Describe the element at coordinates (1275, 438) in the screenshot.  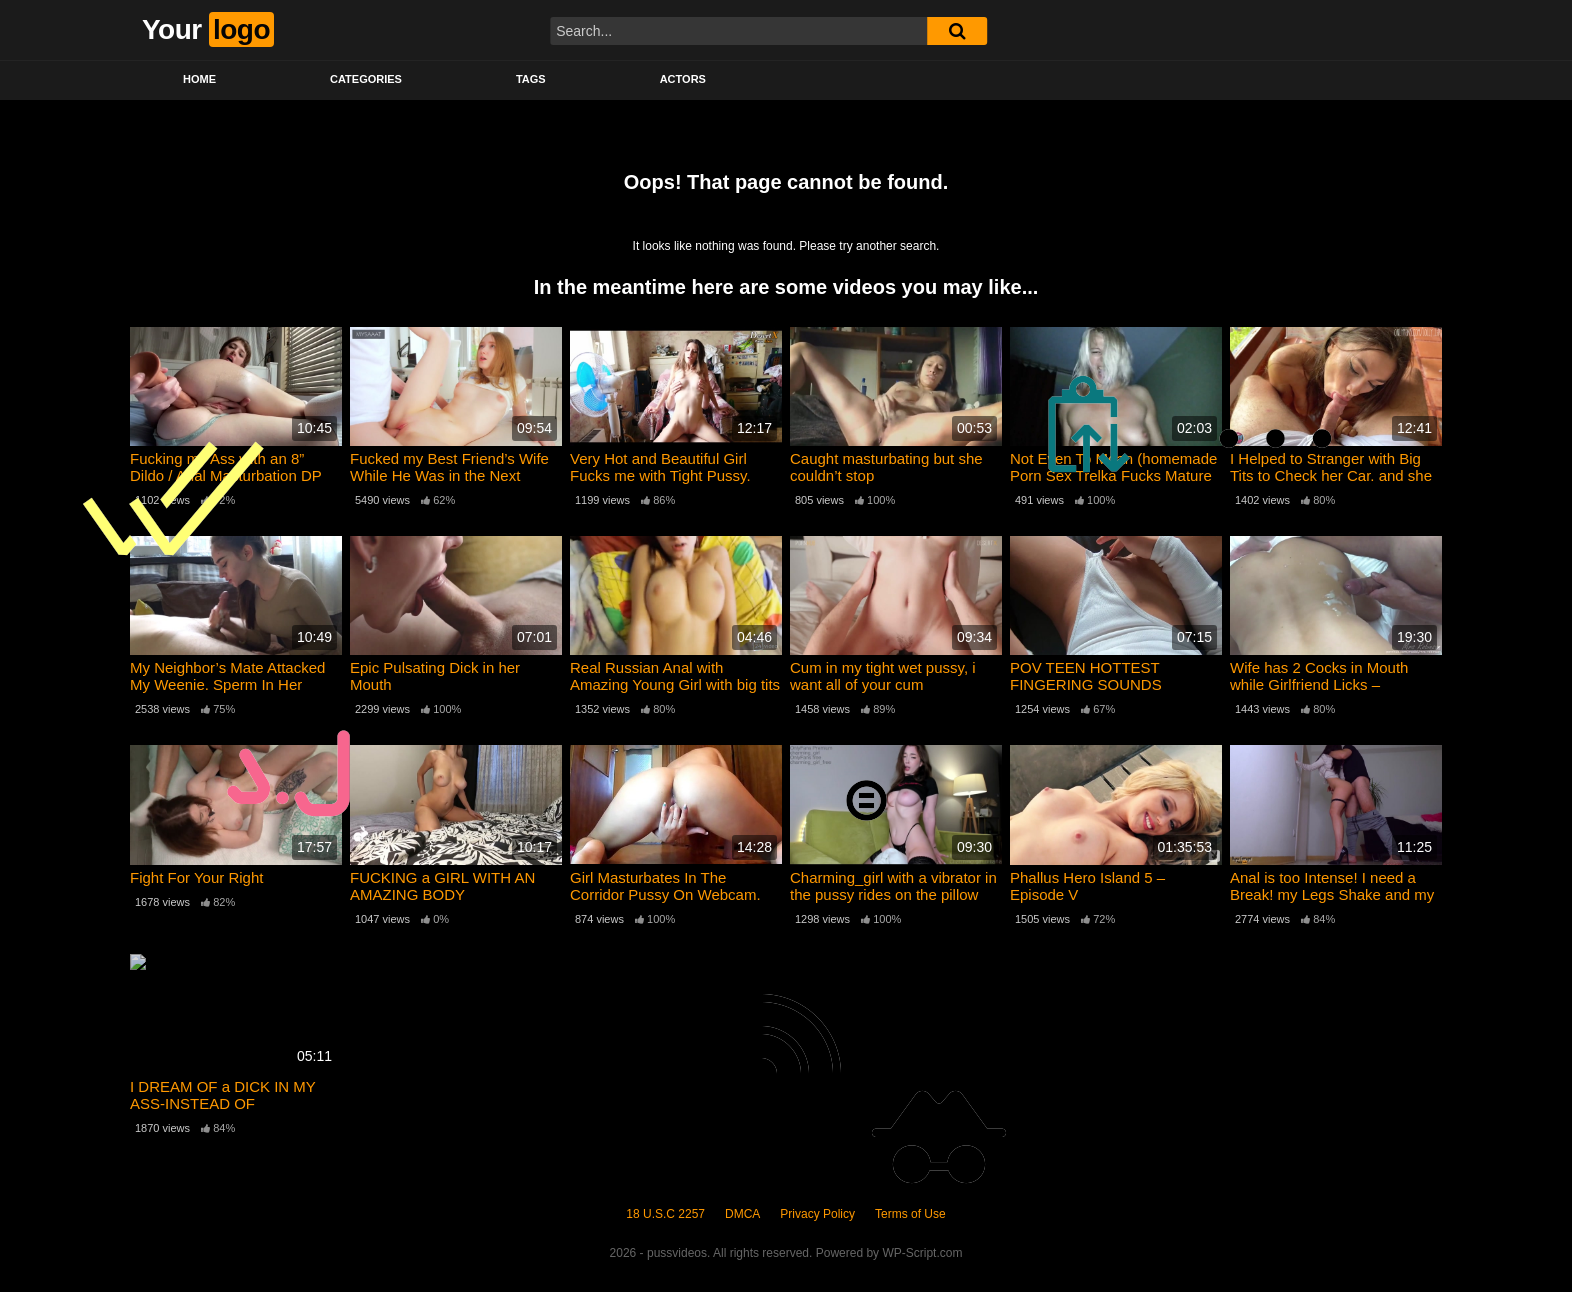
I see `access more options or actions` at that location.